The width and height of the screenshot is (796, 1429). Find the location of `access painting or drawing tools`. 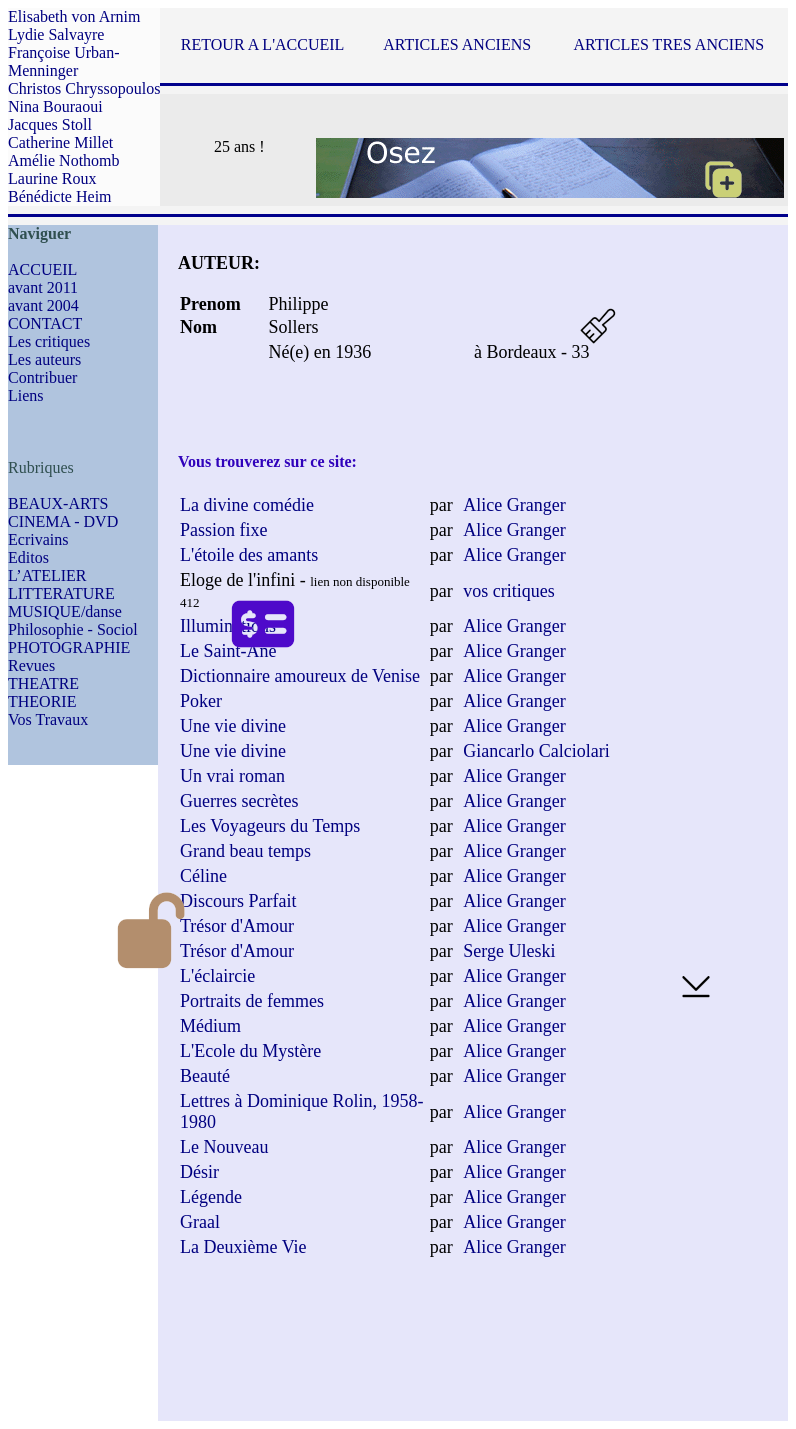

access painting or drawing tools is located at coordinates (598, 325).